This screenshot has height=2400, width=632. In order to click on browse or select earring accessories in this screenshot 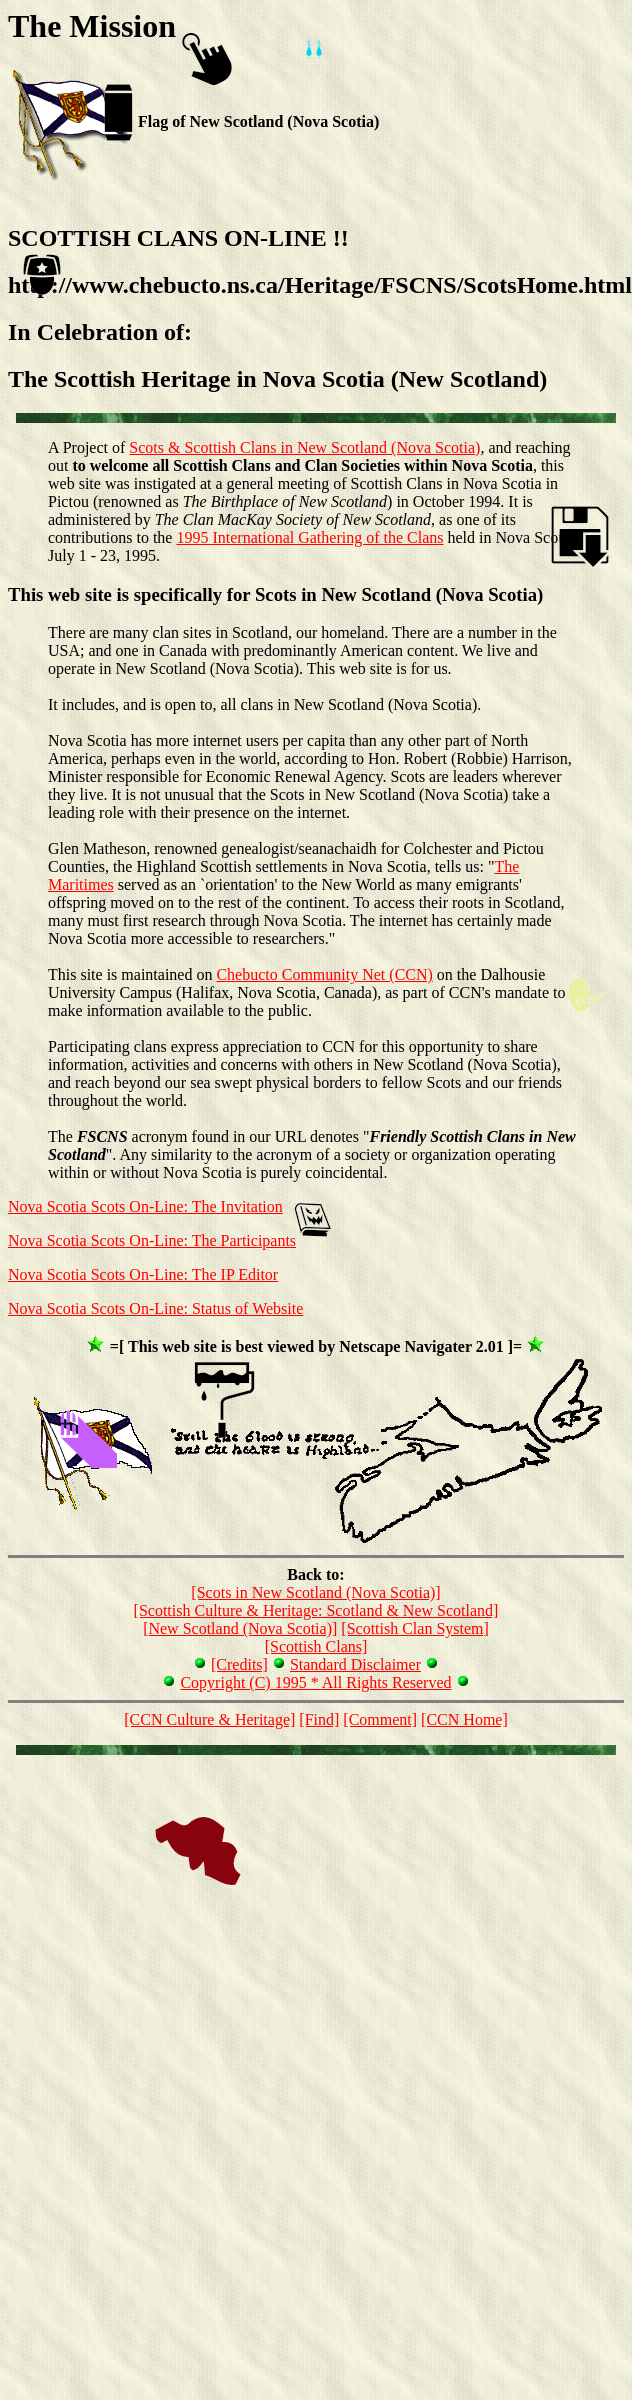, I will do `click(314, 49)`.